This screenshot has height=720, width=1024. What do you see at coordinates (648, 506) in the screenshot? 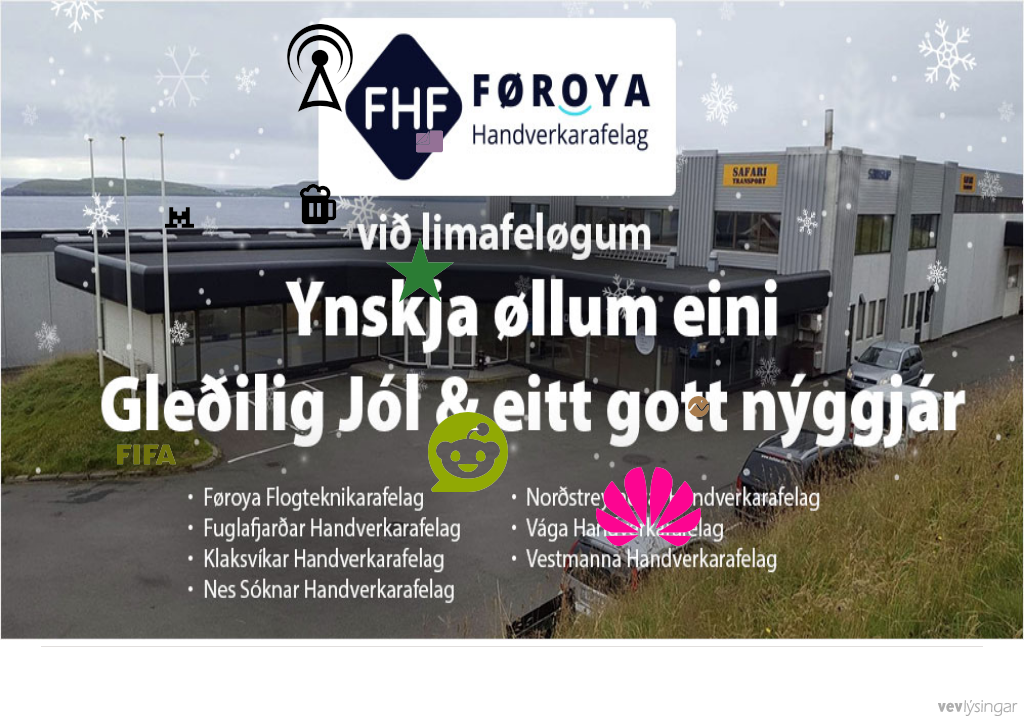
I see `Huawei brand logo` at bounding box center [648, 506].